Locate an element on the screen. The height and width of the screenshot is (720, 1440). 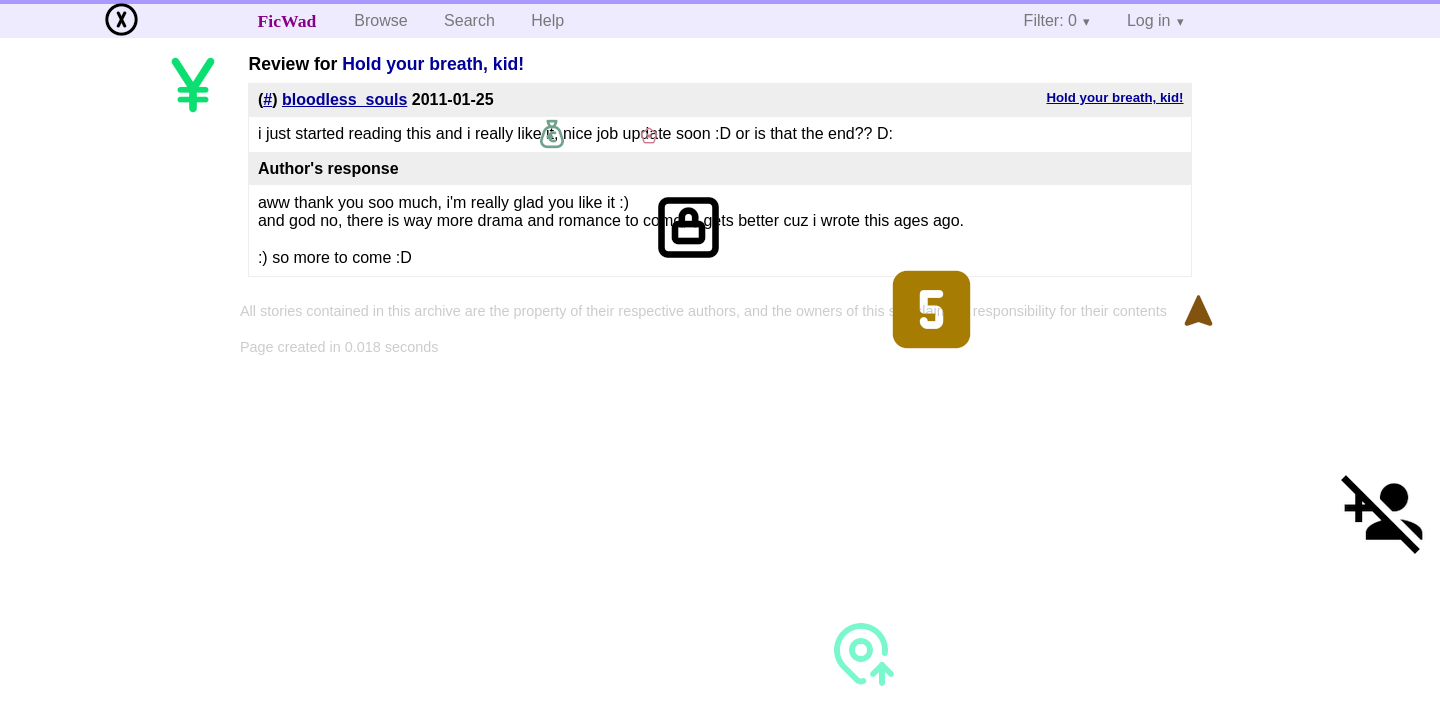
access security or privacy settings is located at coordinates (688, 227).